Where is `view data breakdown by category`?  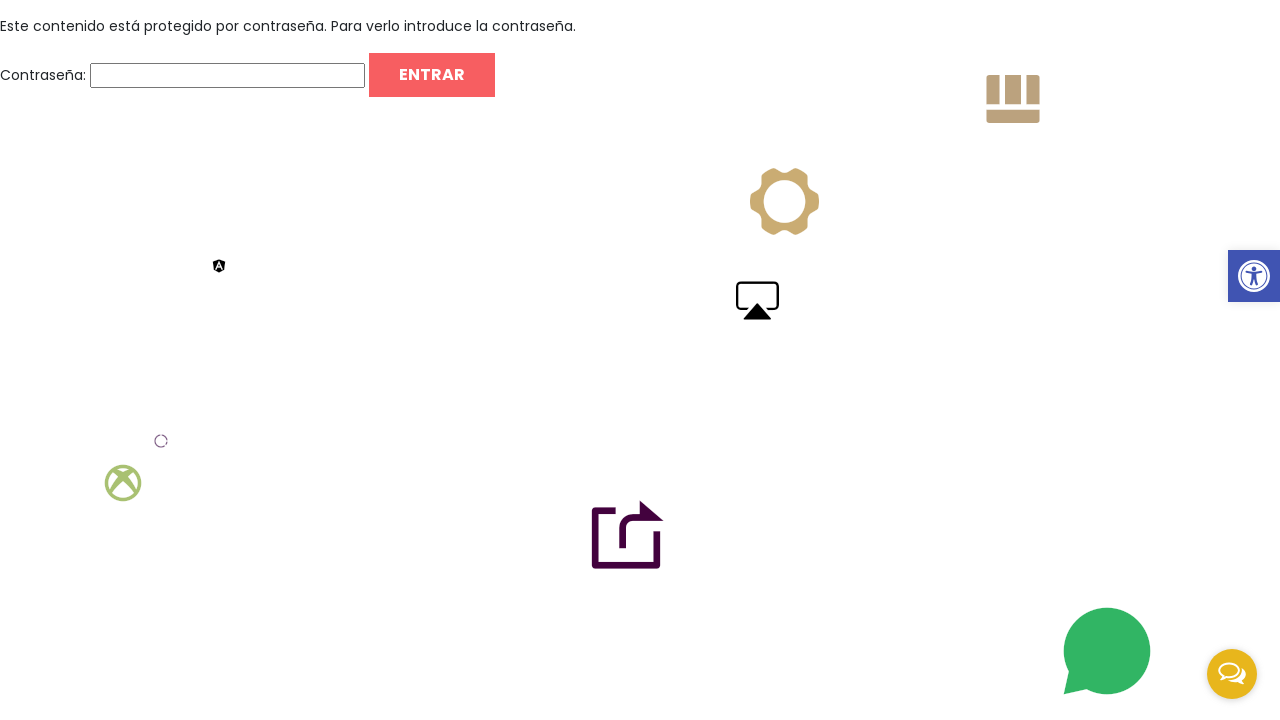 view data breakdown by category is located at coordinates (161, 441).